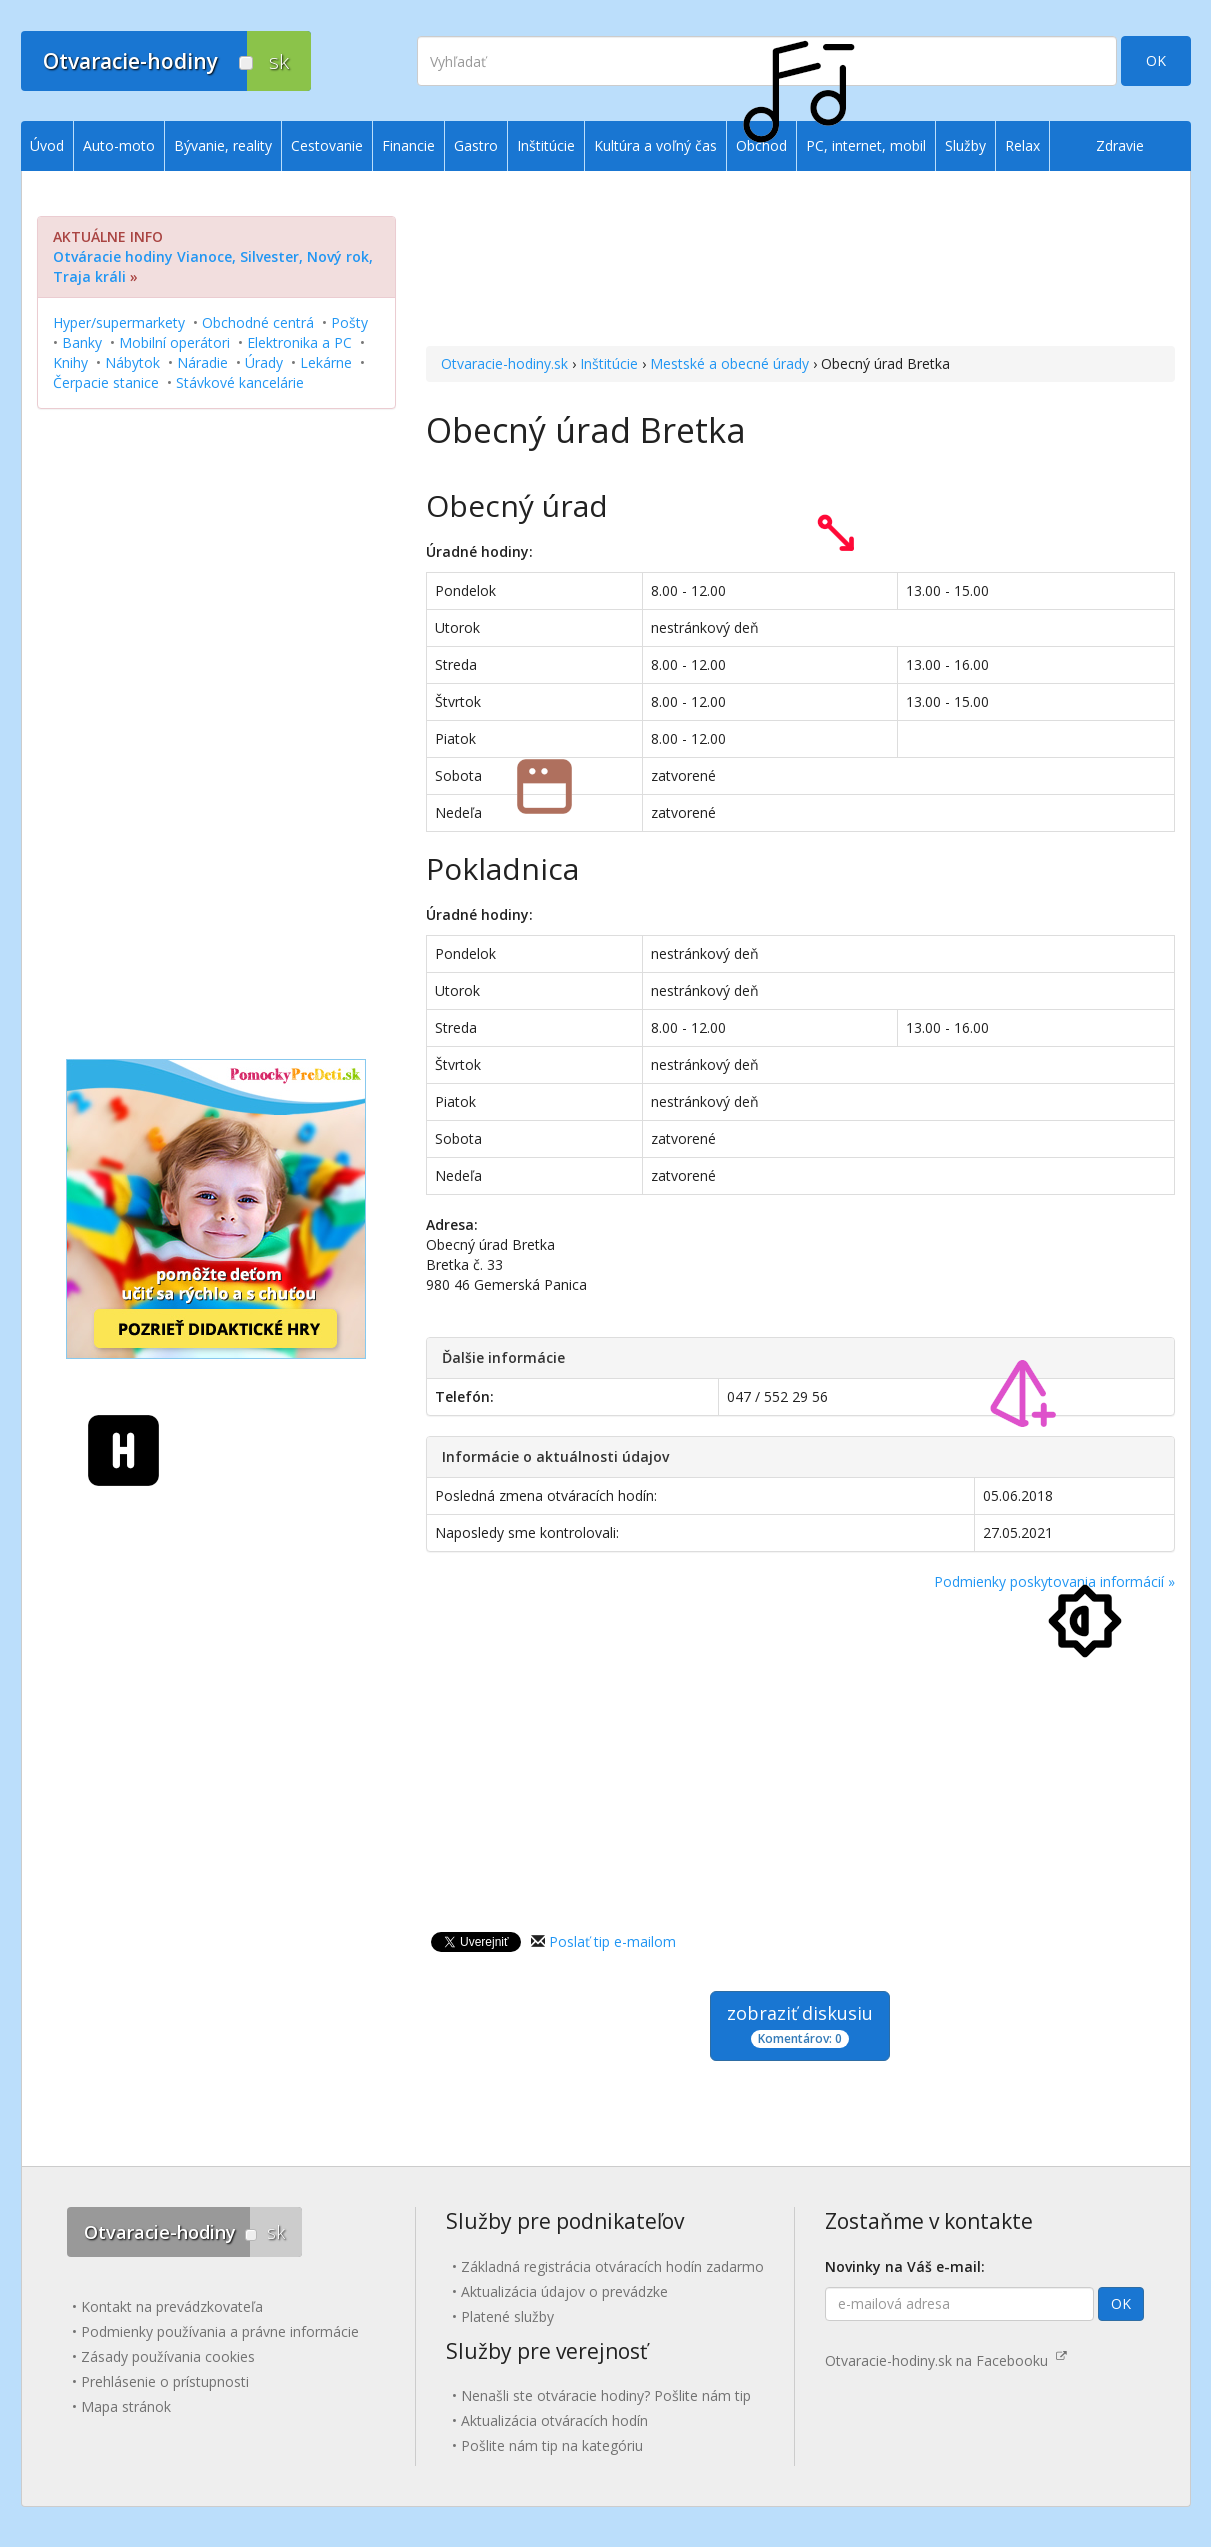 The image size is (1211, 2547). What do you see at coordinates (1022, 1393) in the screenshot?
I see `add a new 3D object or shape` at bounding box center [1022, 1393].